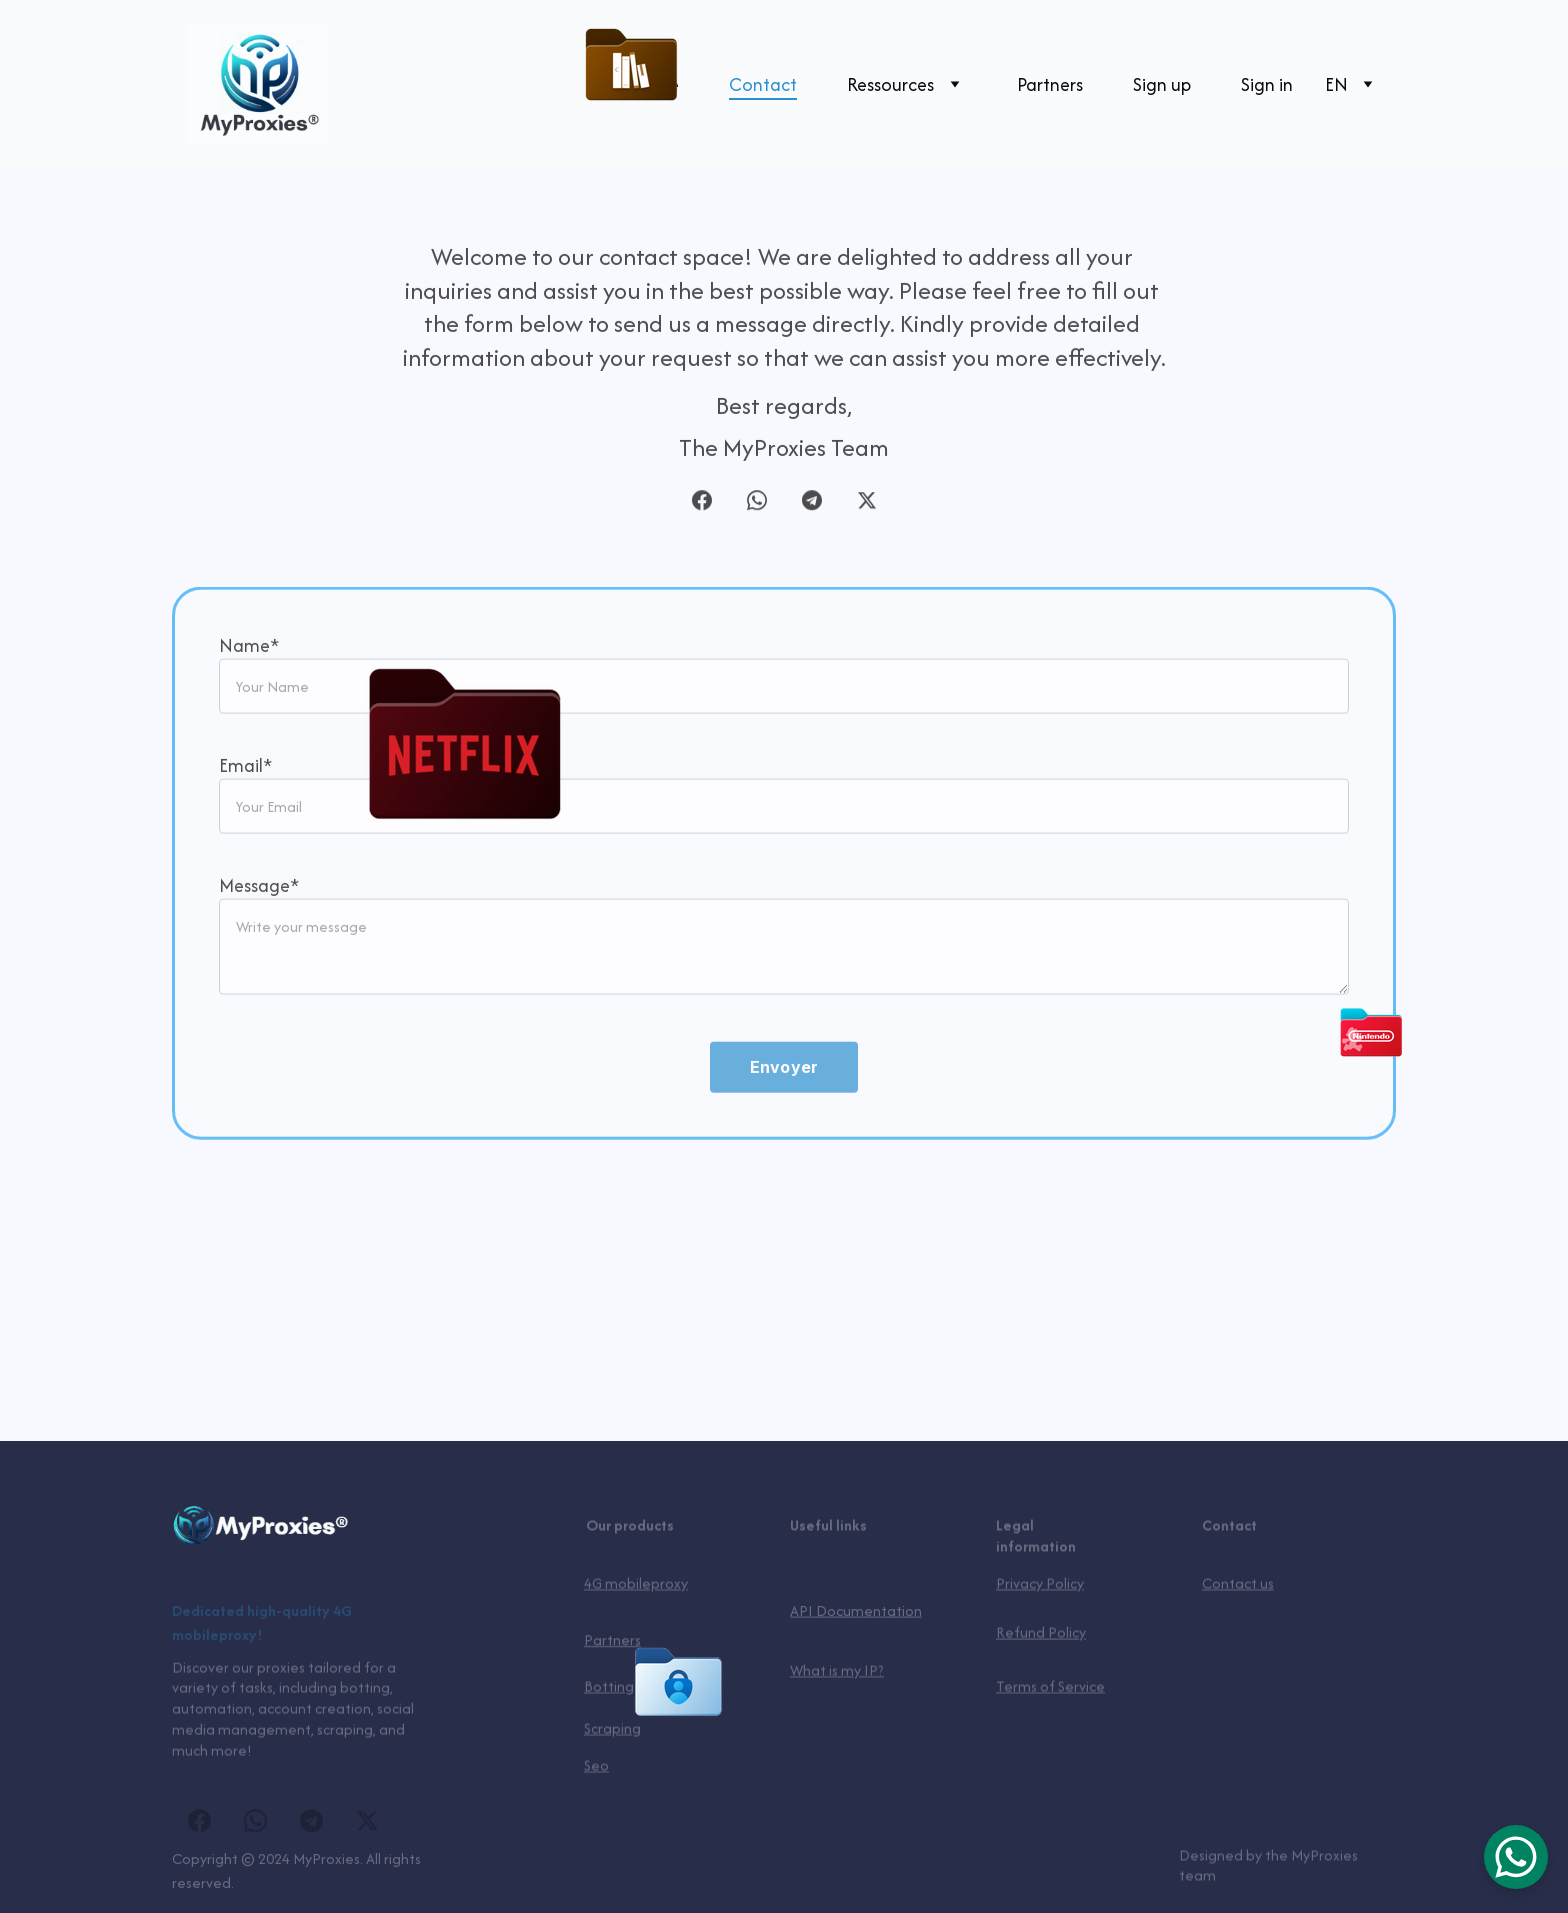 The image size is (1568, 1913). What do you see at coordinates (678, 1684) in the screenshot?
I see `folder containing microsoft authenticator app data` at bounding box center [678, 1684].